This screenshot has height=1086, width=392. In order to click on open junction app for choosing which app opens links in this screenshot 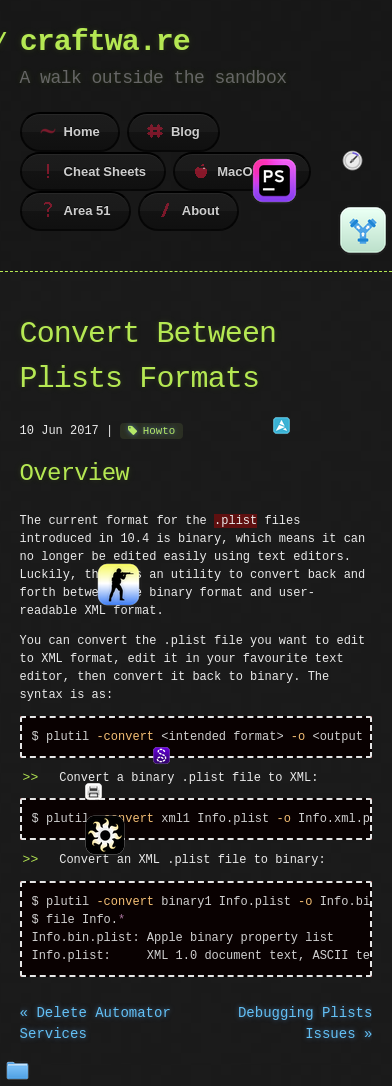, I will do `click(363, 230)`.